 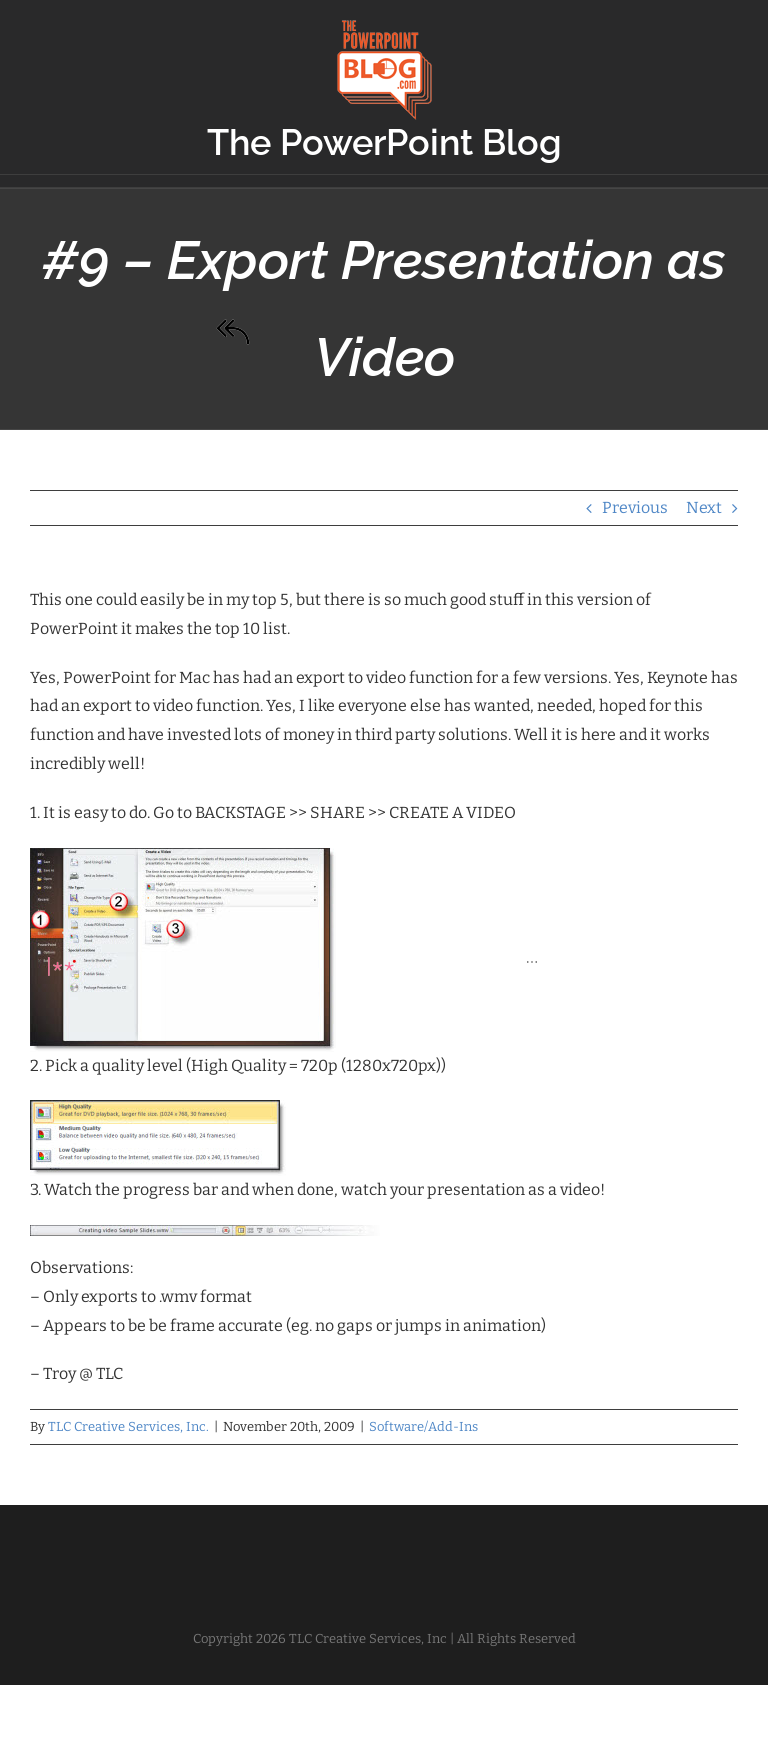 I want to click on reply all to a message or email, so click(x=233, y=332).